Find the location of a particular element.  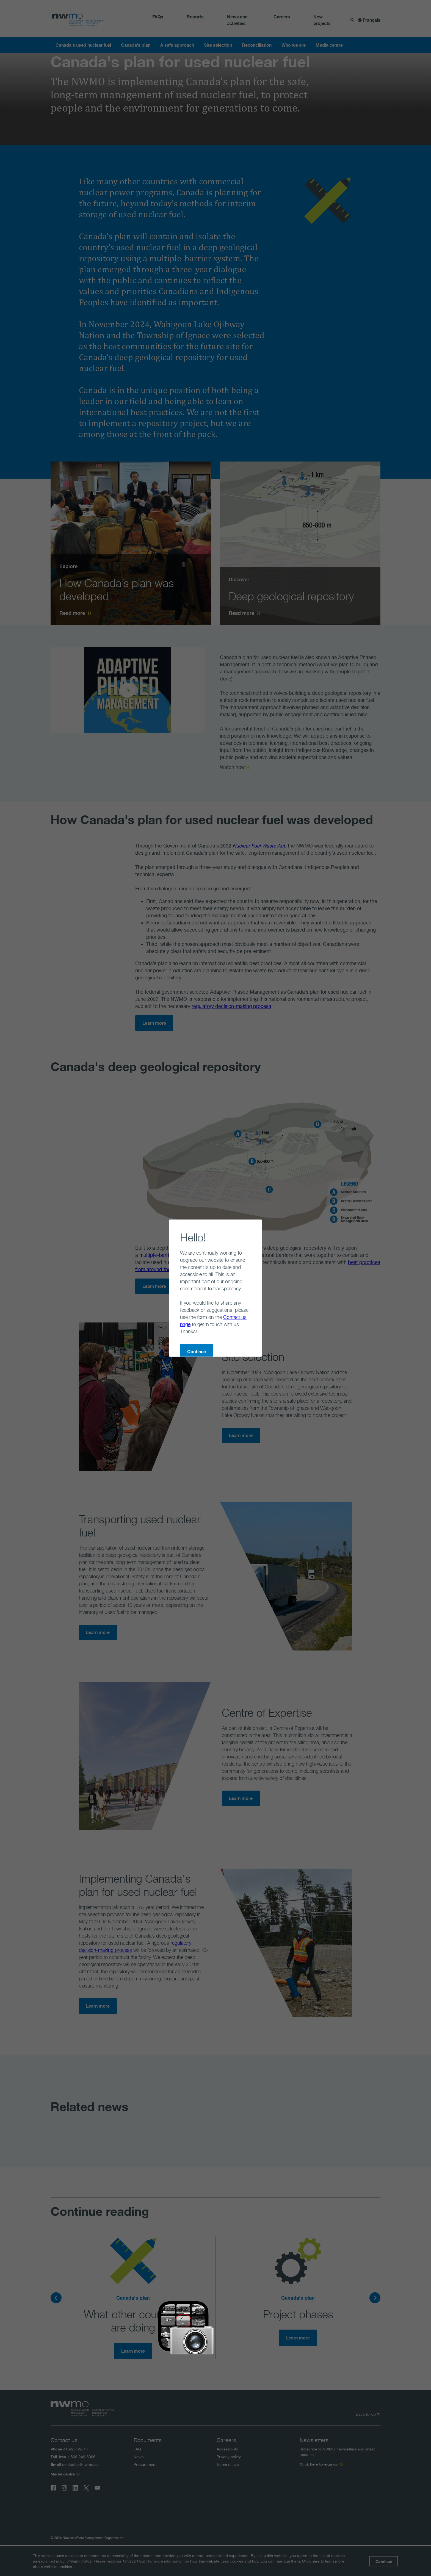

open image capture to import photos from cameras or scanners is located at coordinates (183, 2326).